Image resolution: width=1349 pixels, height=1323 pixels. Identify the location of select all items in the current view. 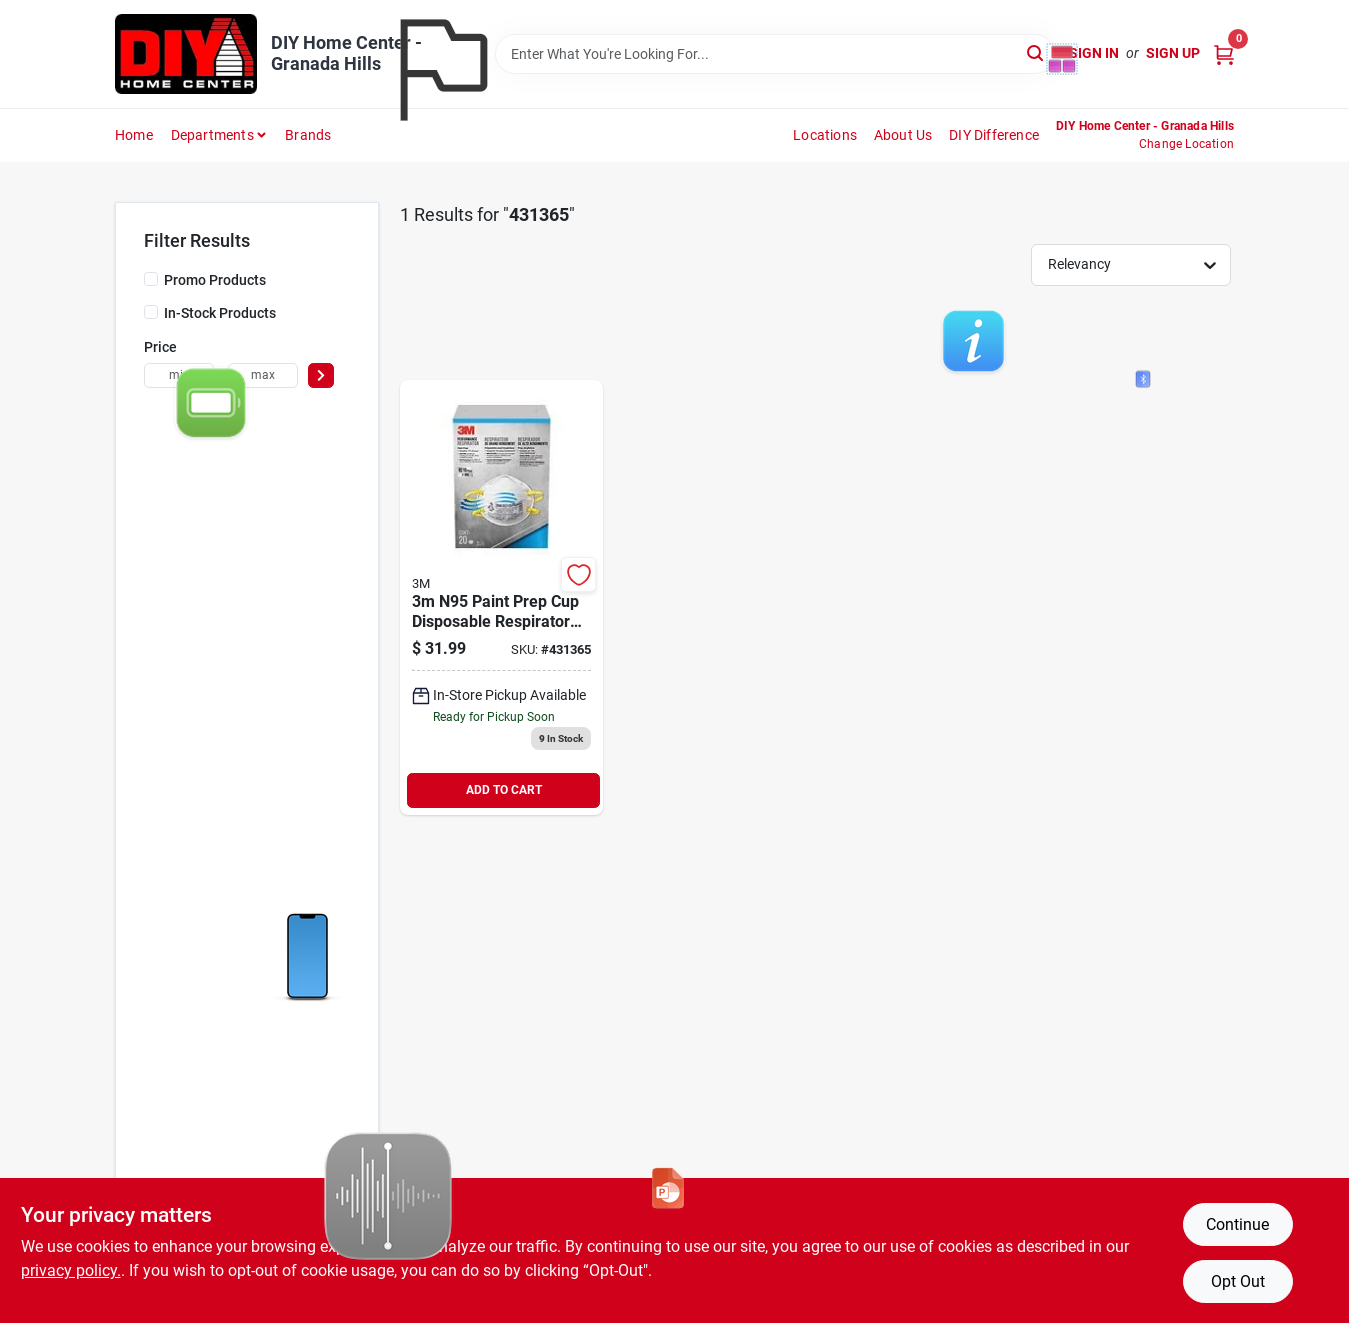
(1062, 59).